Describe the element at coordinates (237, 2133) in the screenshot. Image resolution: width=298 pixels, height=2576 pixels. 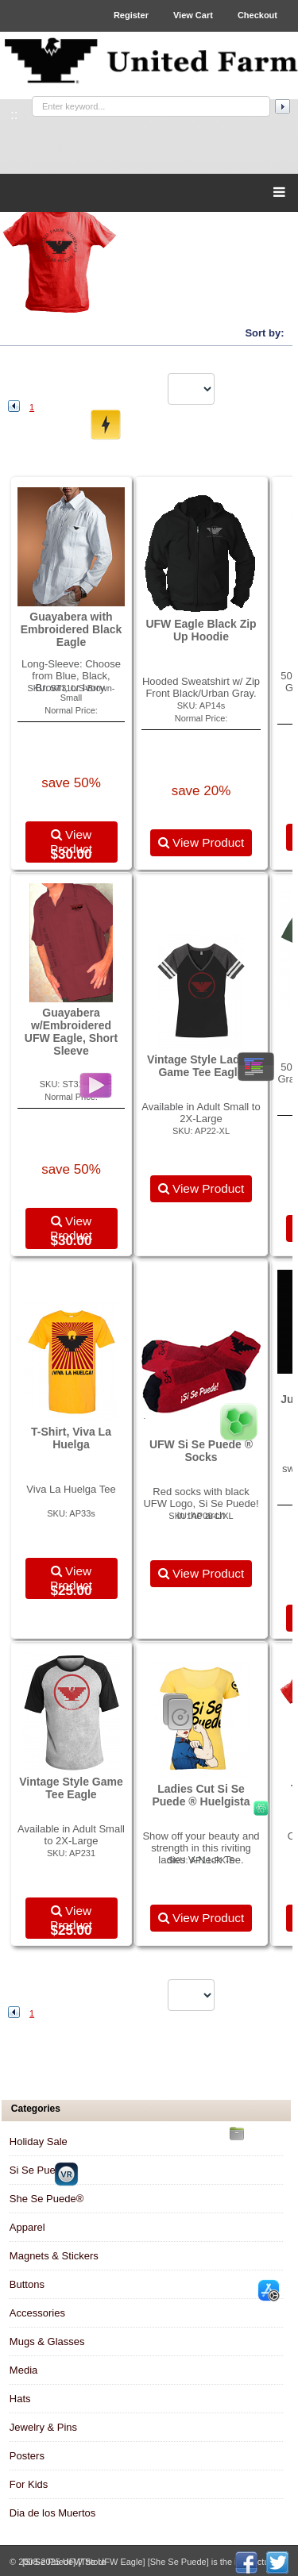
I see `open file manager application` at that location.